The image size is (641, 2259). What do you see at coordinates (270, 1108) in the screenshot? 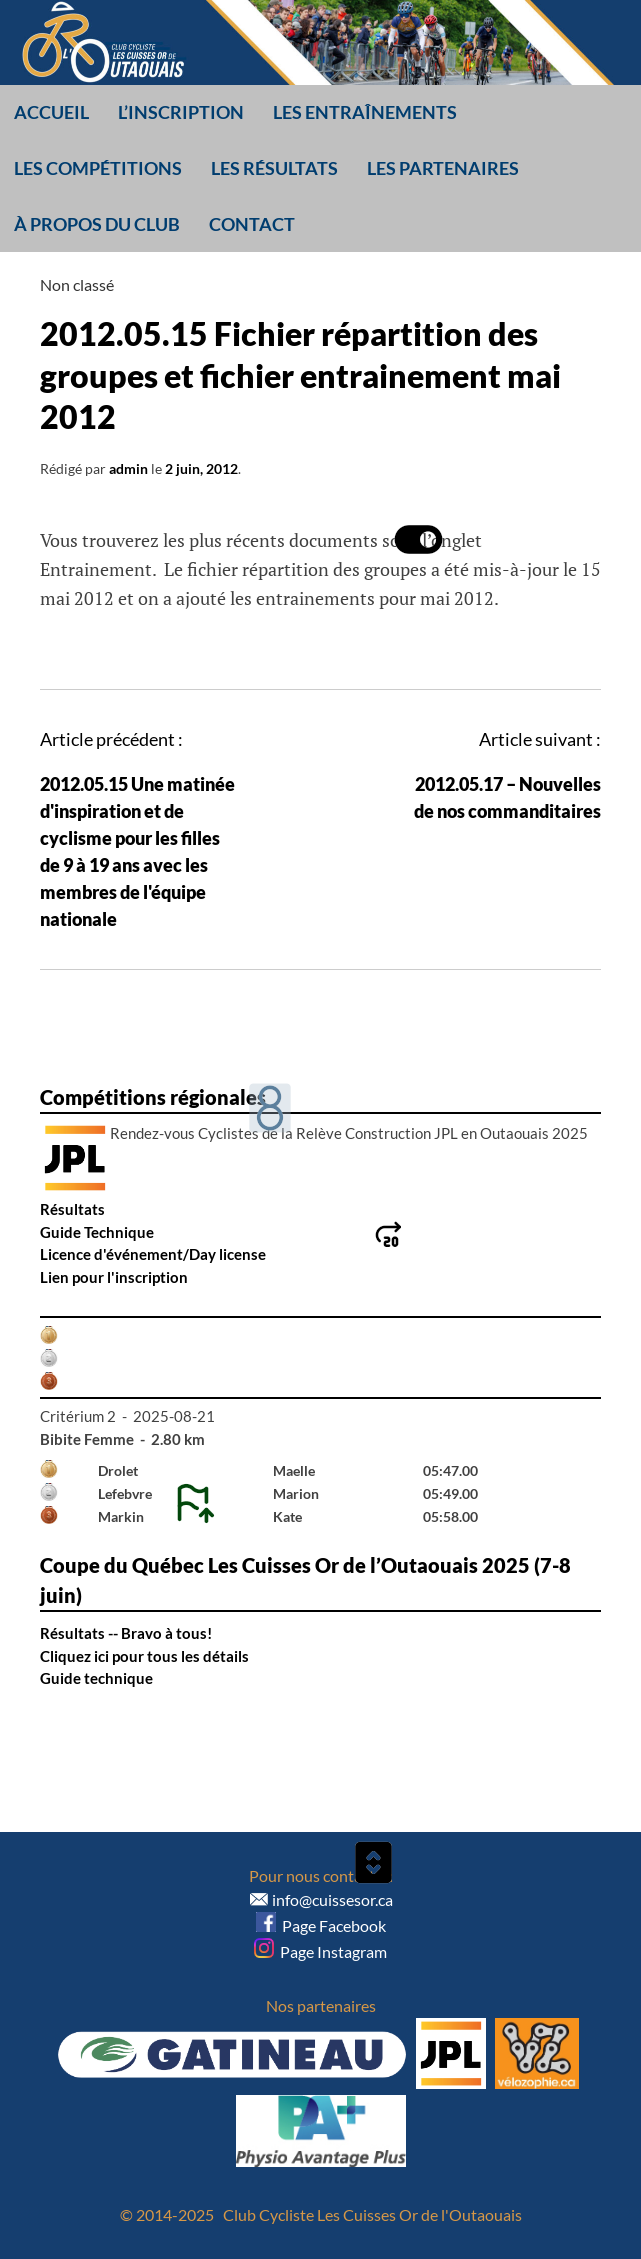
I see `indicates the number eight in a sequence or list` at bounding box center [270, 1108].